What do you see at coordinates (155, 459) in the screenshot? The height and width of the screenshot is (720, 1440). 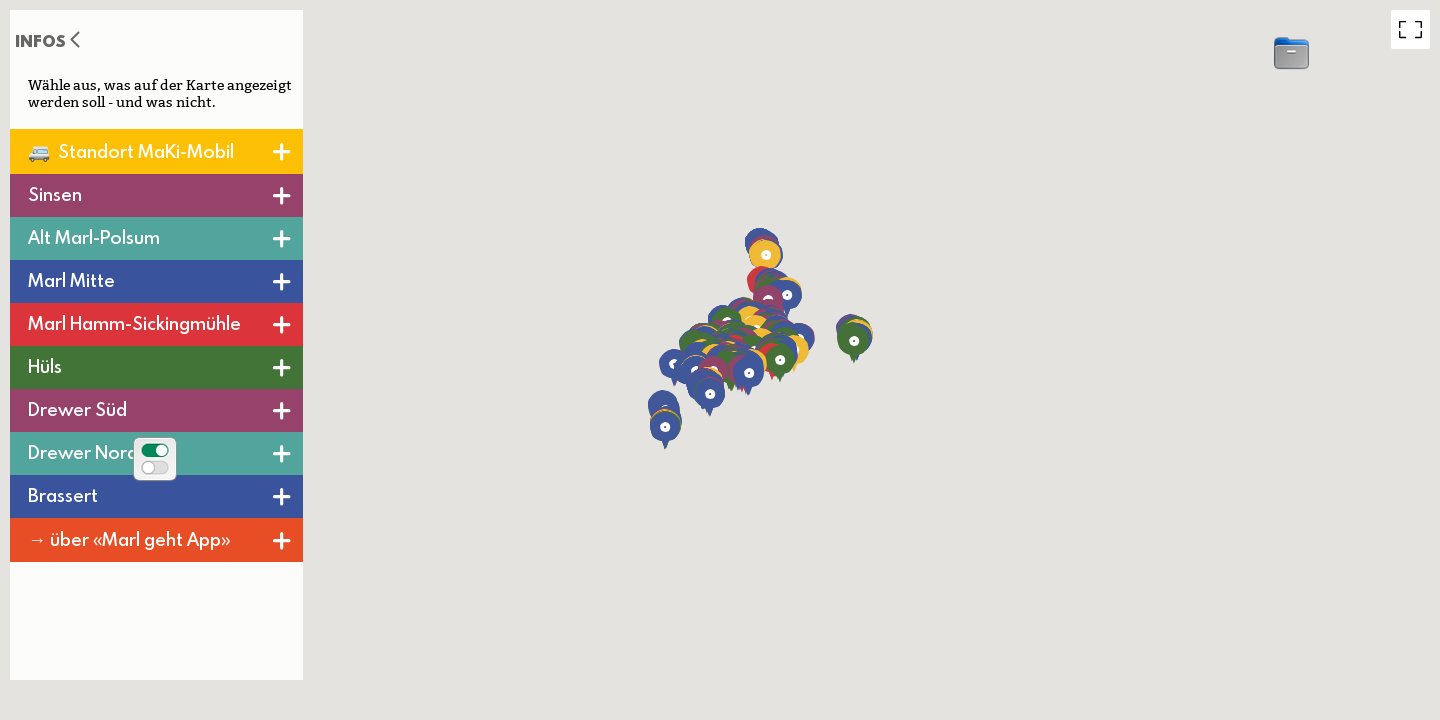 I see `open gnome tweaks to customize desktop settings` at bounding box center [155, 459].